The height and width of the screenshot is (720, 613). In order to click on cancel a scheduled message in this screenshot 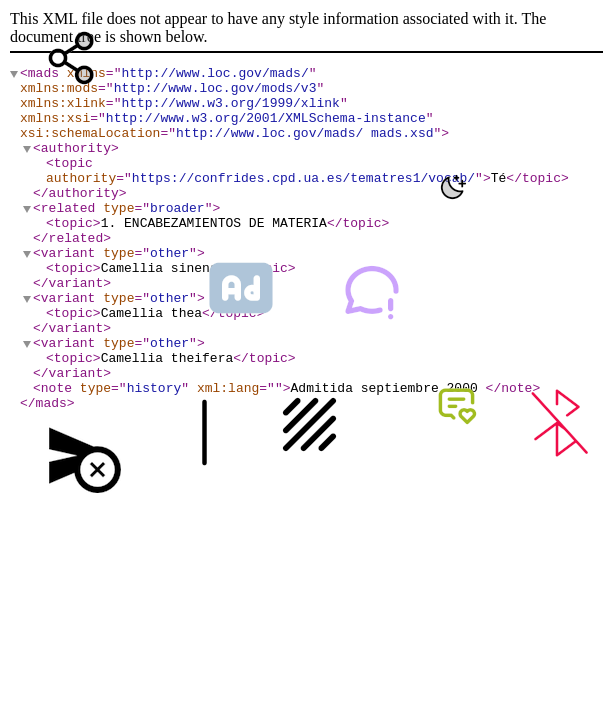, I will do `click(83, 455)`.